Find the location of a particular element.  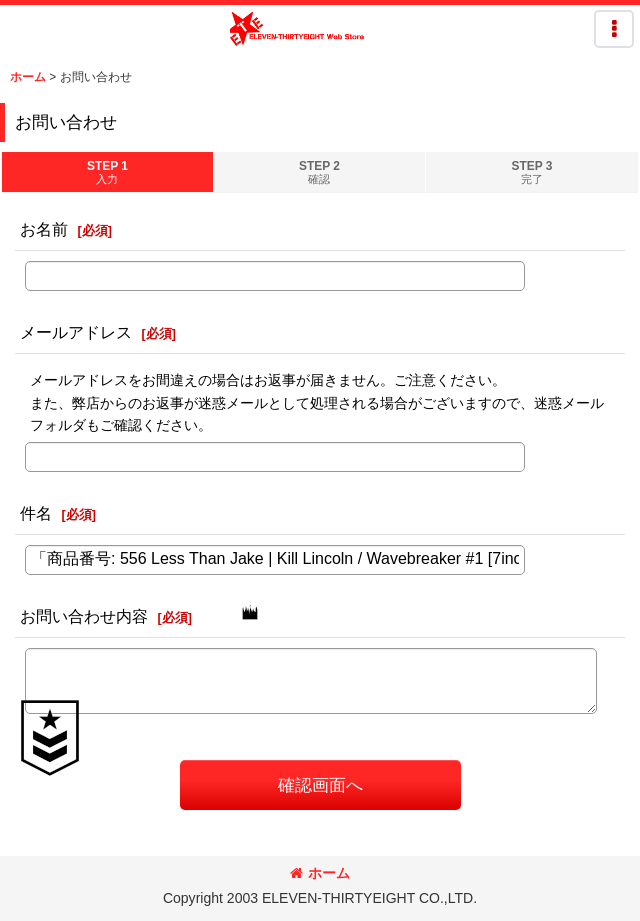

indicates rank 3 or sergeant-level status is located at coordinates (50, 738).